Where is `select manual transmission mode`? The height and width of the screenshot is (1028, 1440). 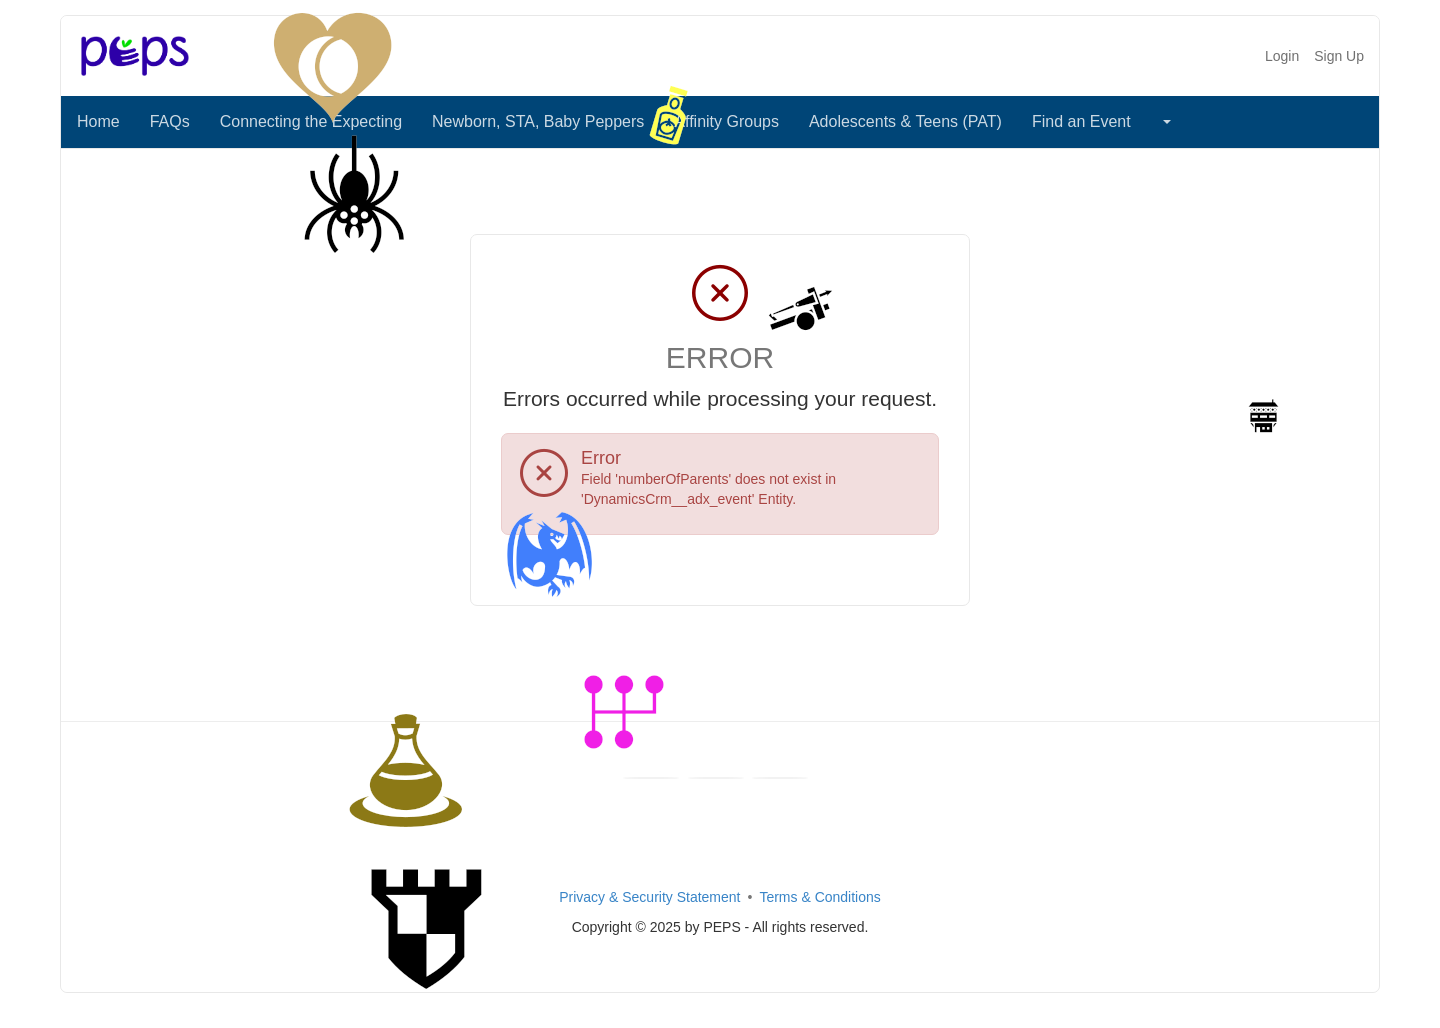 select manual transmission mode is located at coordinates (624, 712).